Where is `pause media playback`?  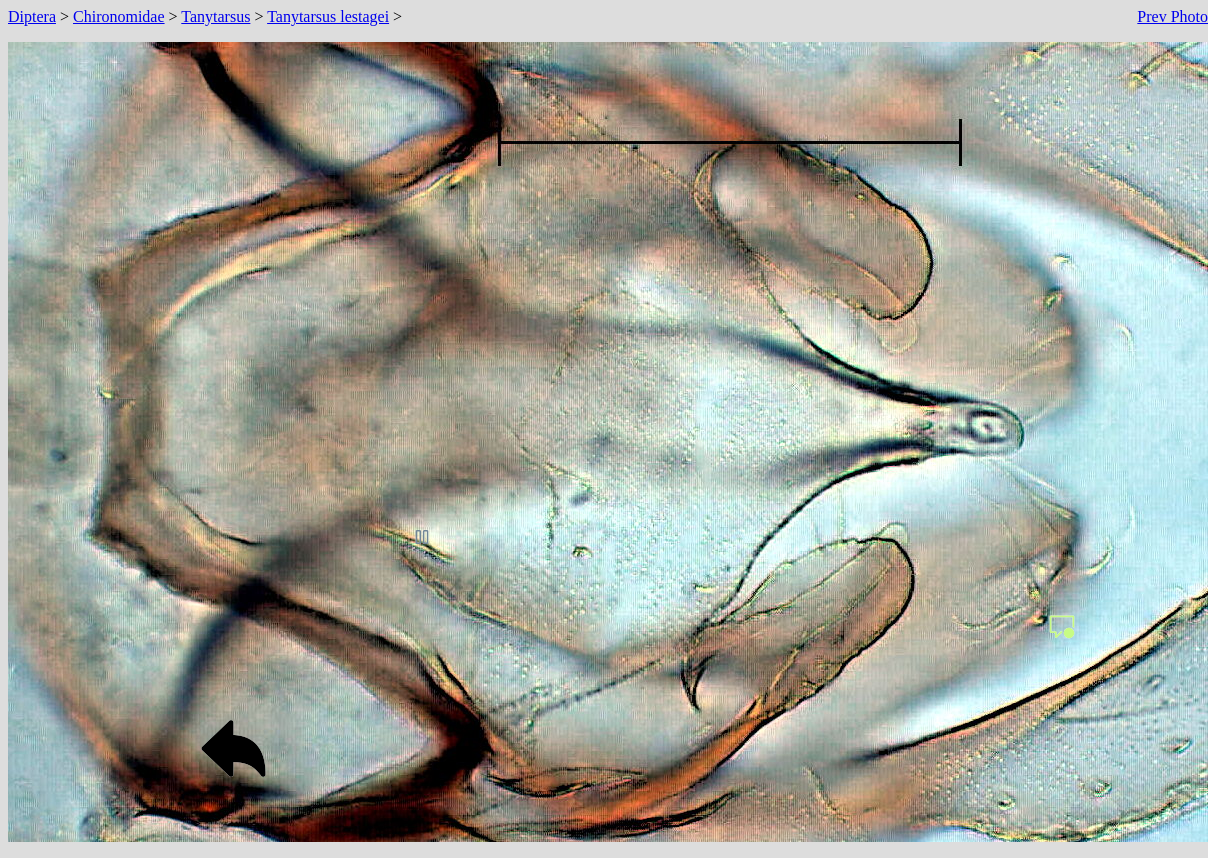 pause media playback is located at coordinates (422, 537).